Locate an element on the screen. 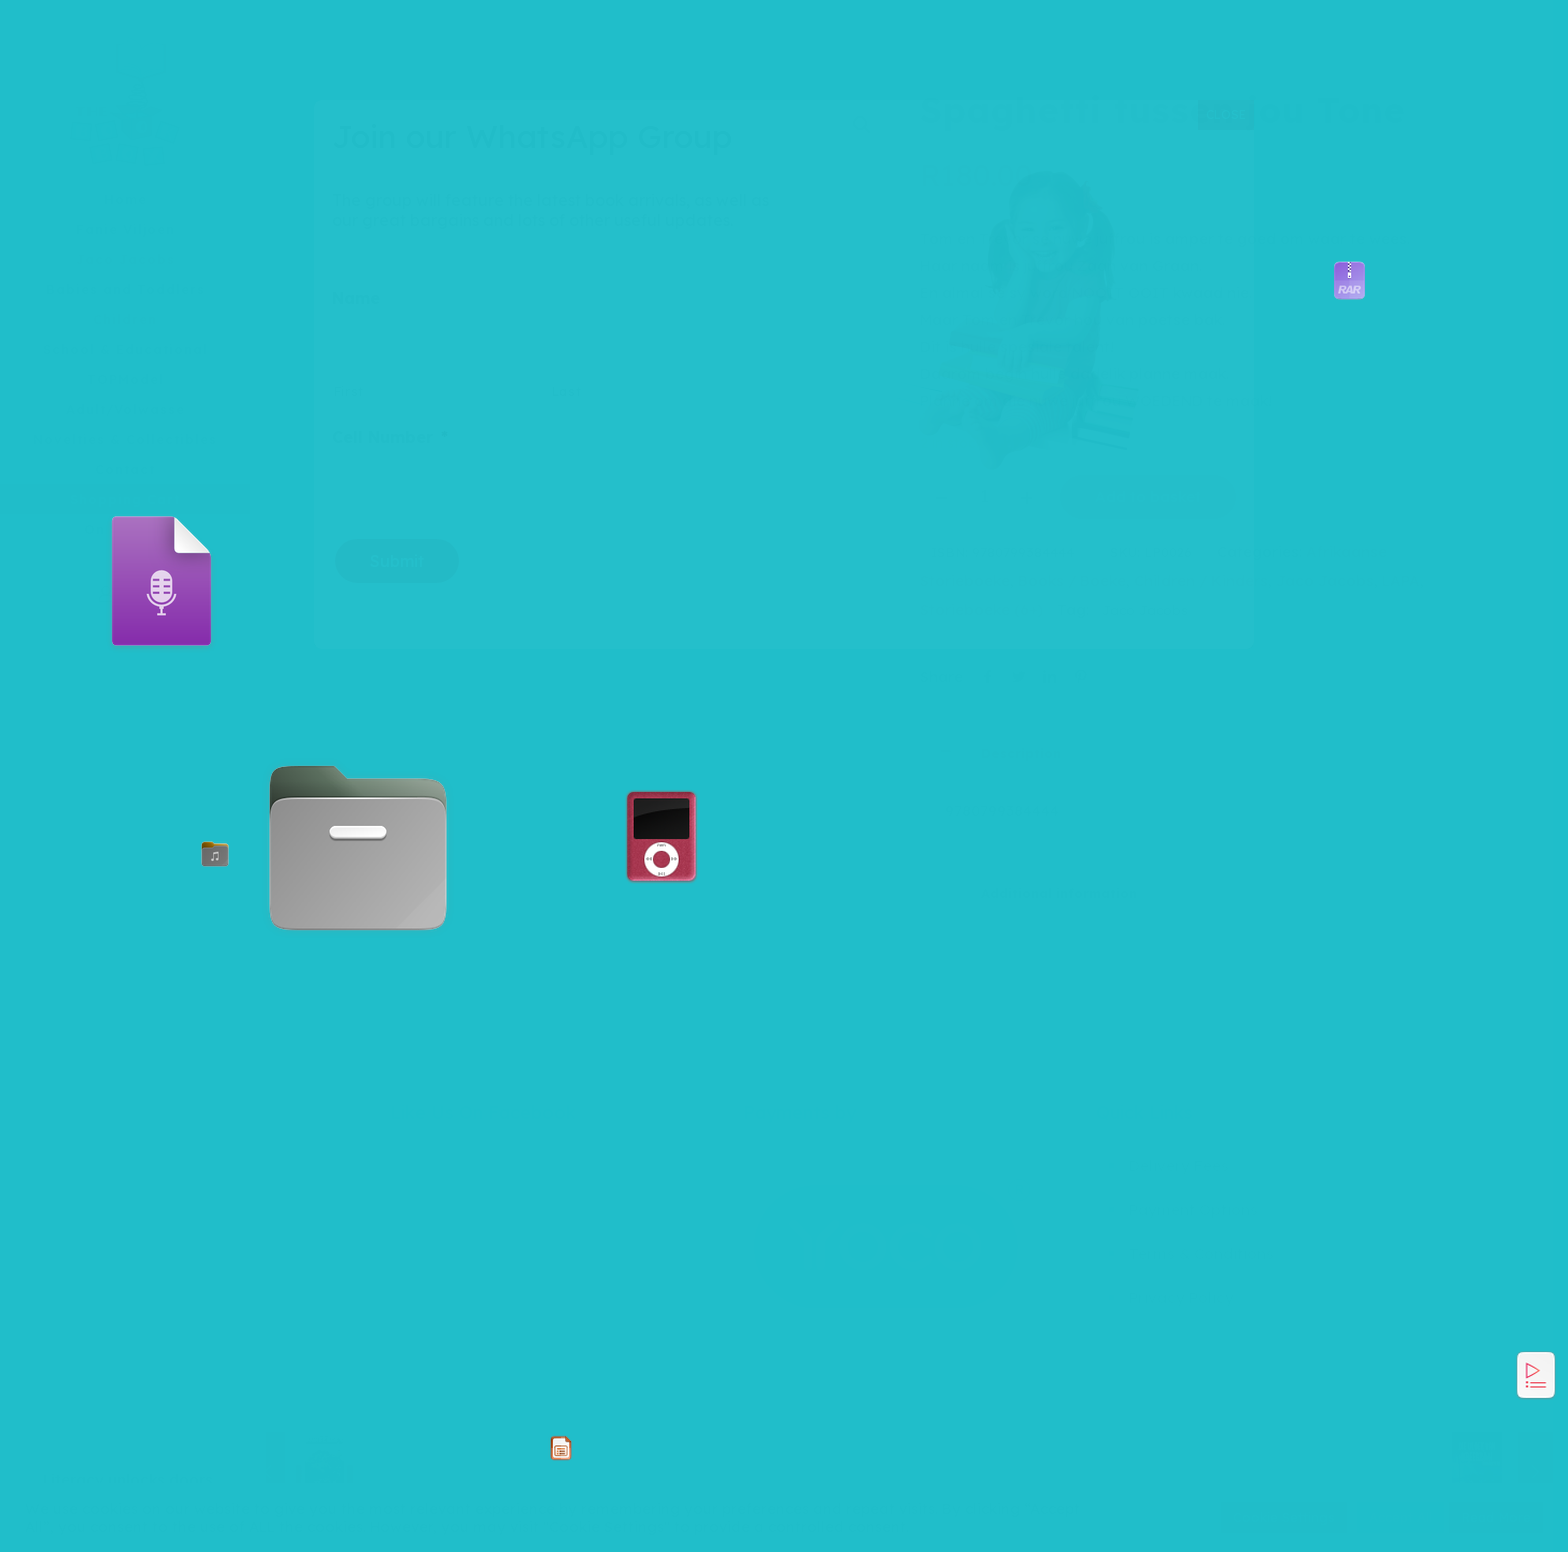 The image size is (1568, 1552). open the file manager application is located at coordinates (358, 848).